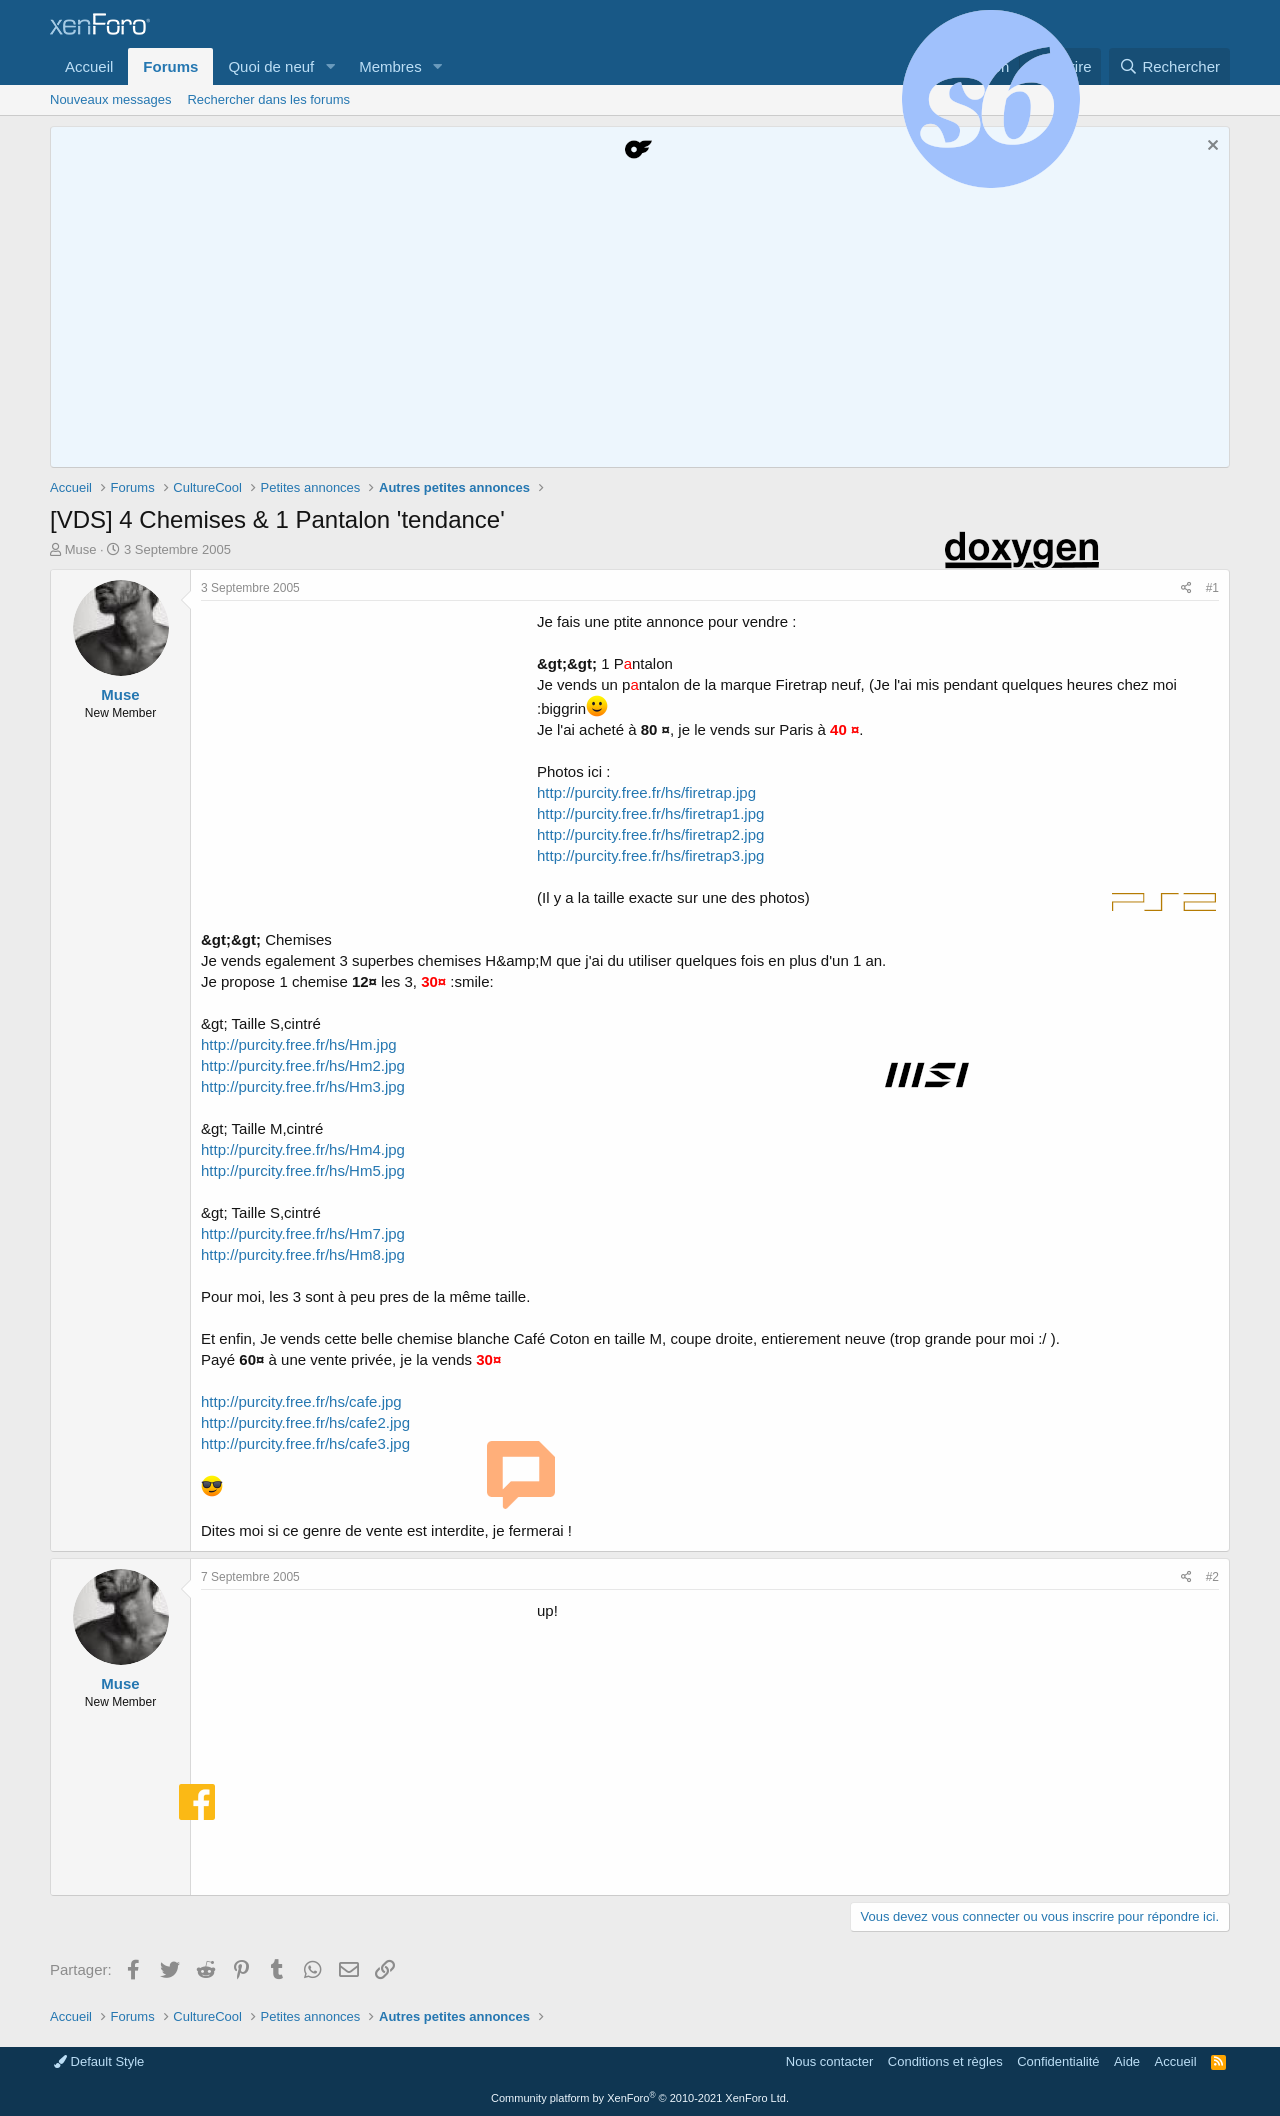 The width and height of the screenshot is (1280, 2116). Describe the element at coordinates (638, 149) in the screenshot. I see `open the OnlyFans app` at that location.